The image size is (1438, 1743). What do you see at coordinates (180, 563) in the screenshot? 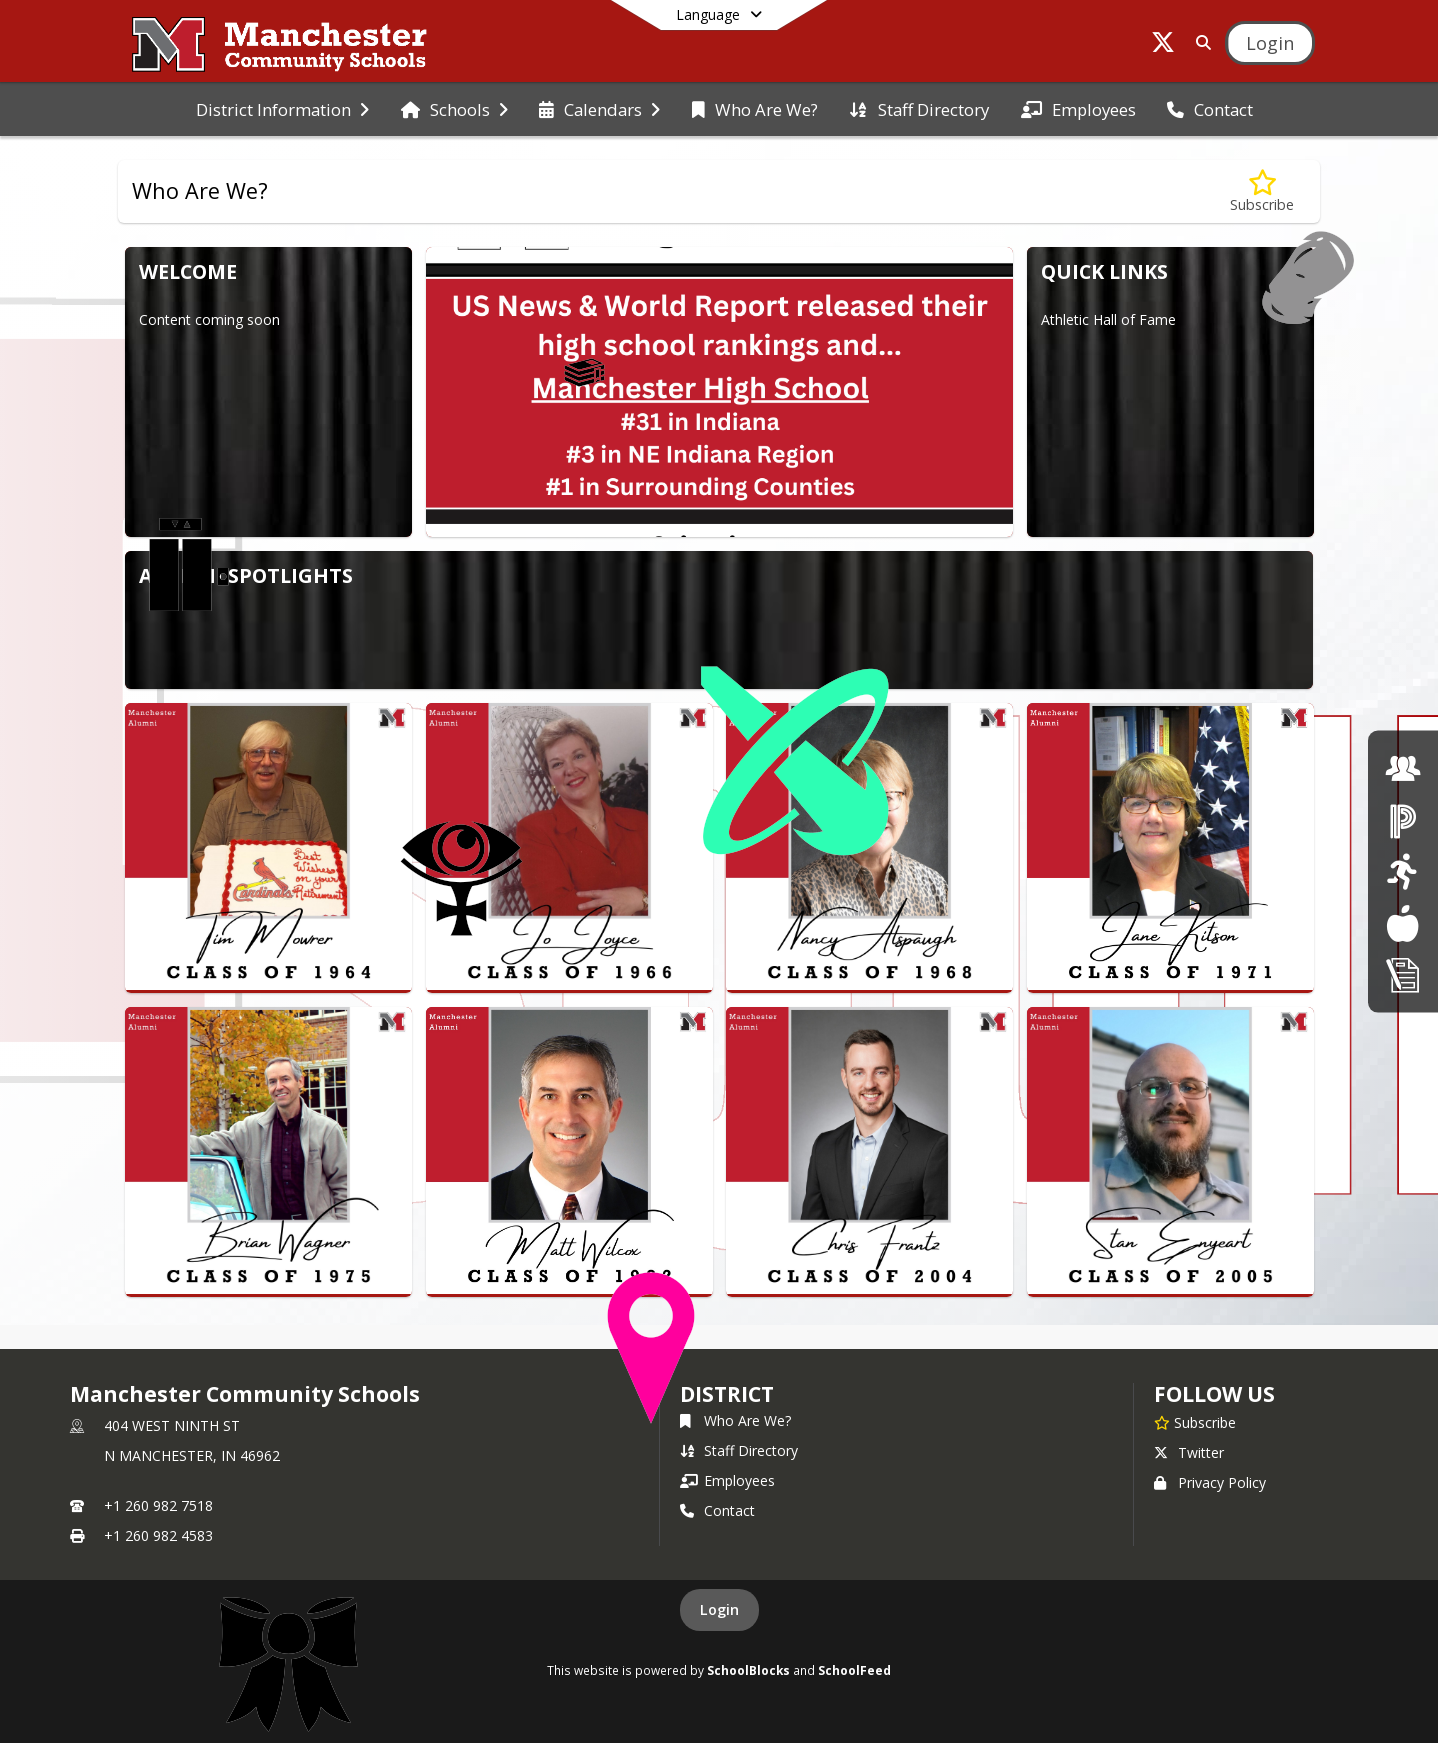
I see `access elevator or floor navigation` at bounding box center [180, 563].